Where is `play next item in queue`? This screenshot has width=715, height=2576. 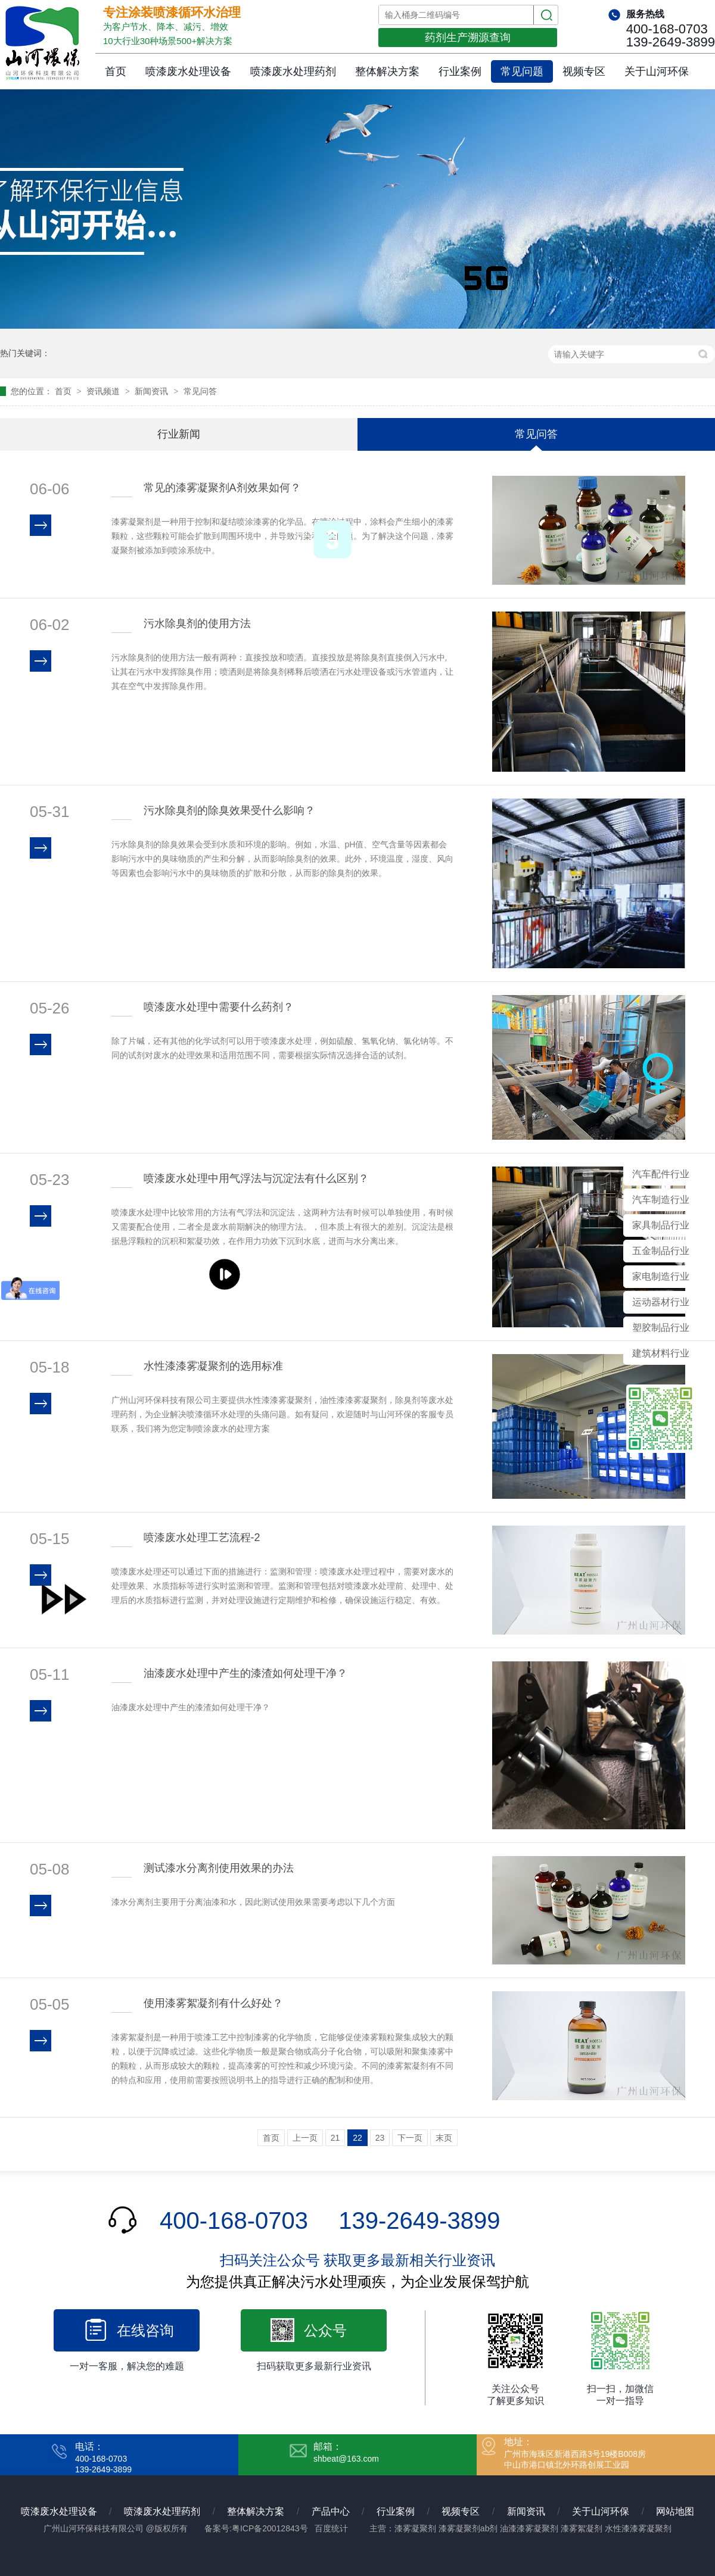
play next item in queue is located at coordinates (225, 1274).